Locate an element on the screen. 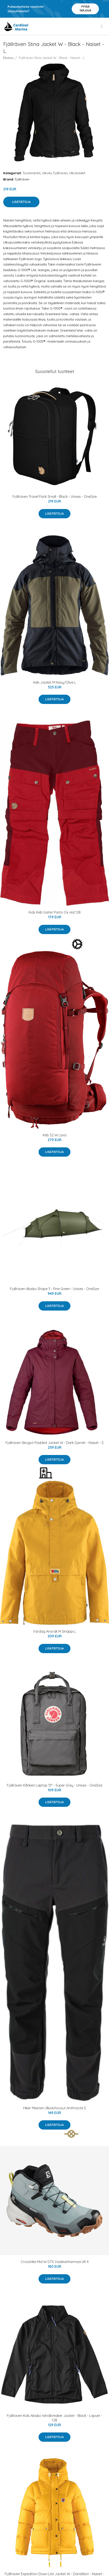  indicates a light bulb component in a circuit diagram is located at coordinates (71, 2134).